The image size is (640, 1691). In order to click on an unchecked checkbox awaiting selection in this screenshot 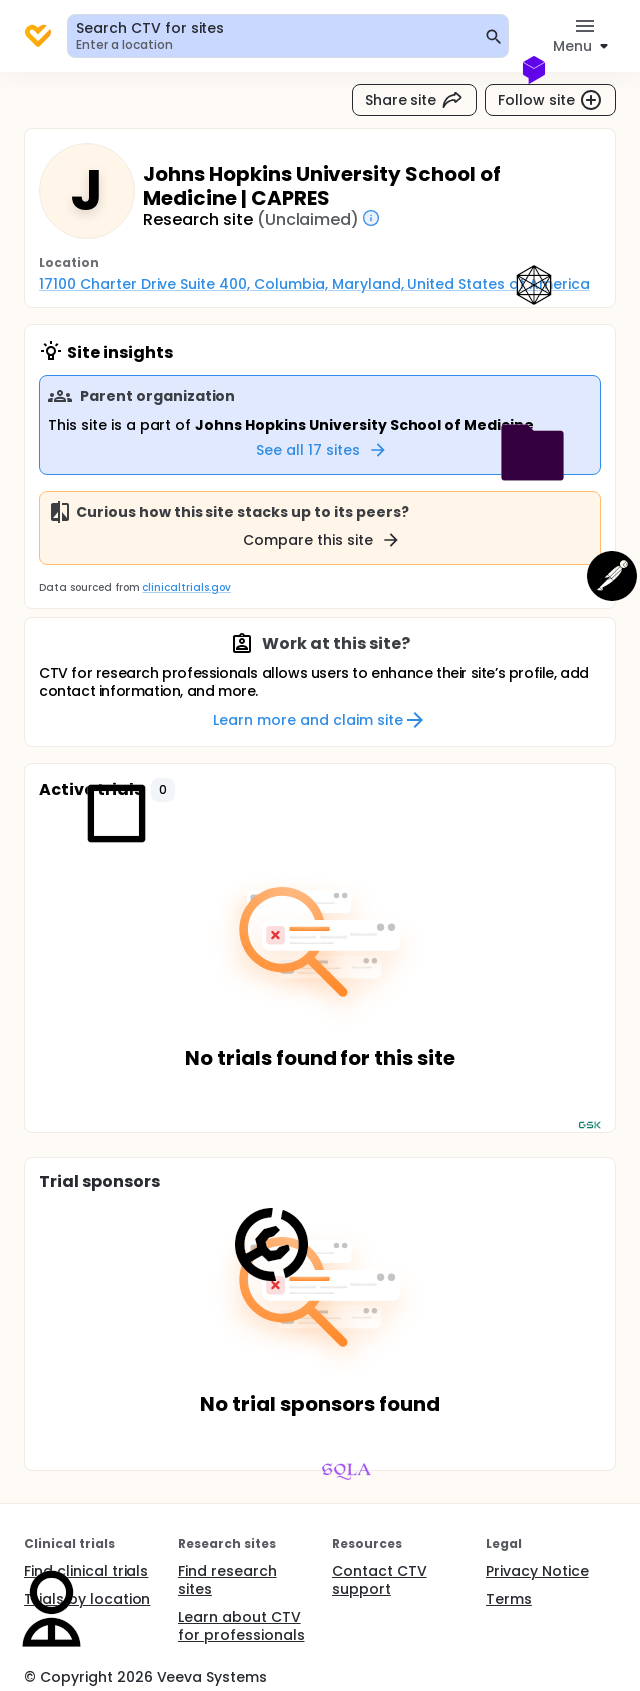, I will do `click(116, 813)`.